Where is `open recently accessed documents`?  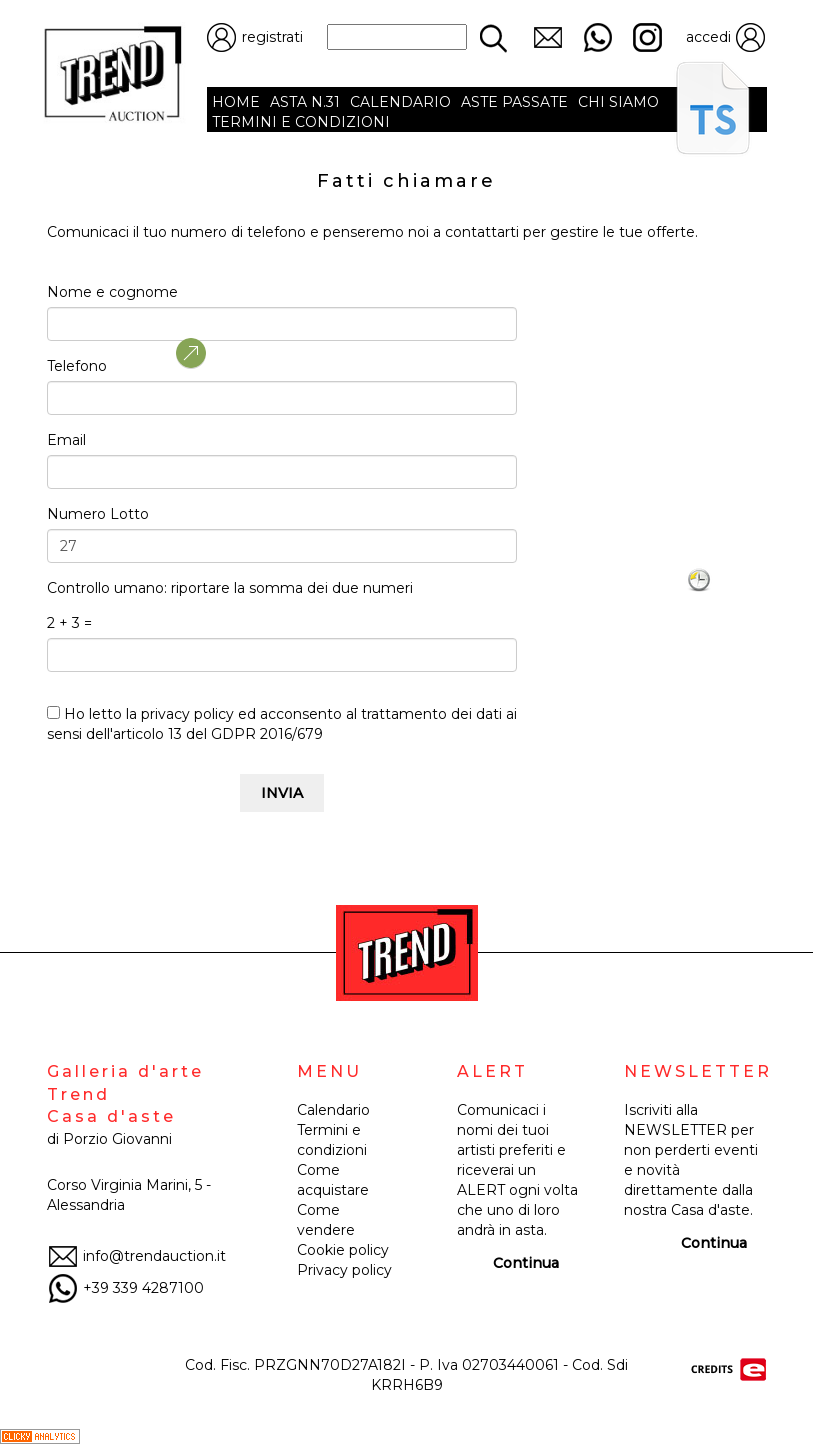 open recently accessed documents is located at coordinates (699, 579).